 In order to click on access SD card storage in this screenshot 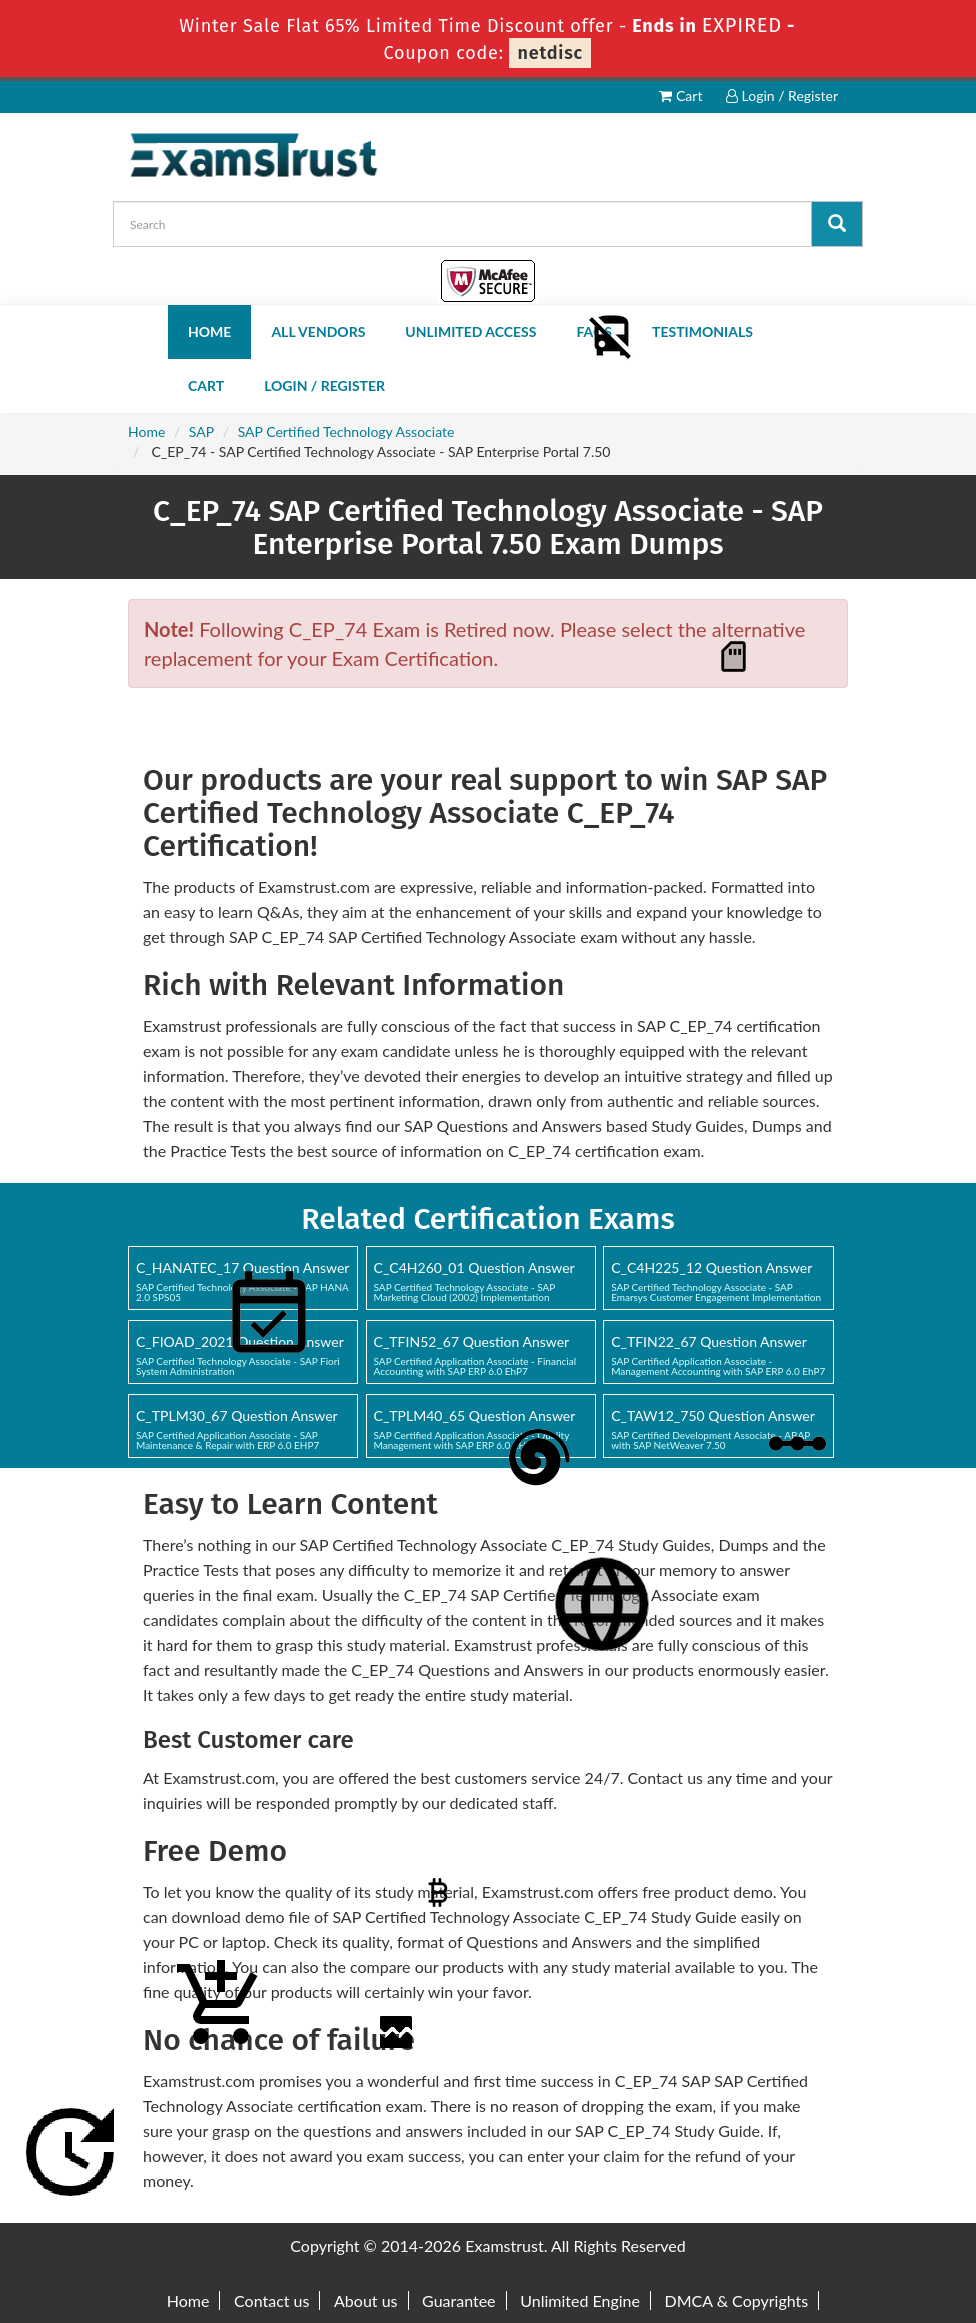, I will do `click(733, 656)`.